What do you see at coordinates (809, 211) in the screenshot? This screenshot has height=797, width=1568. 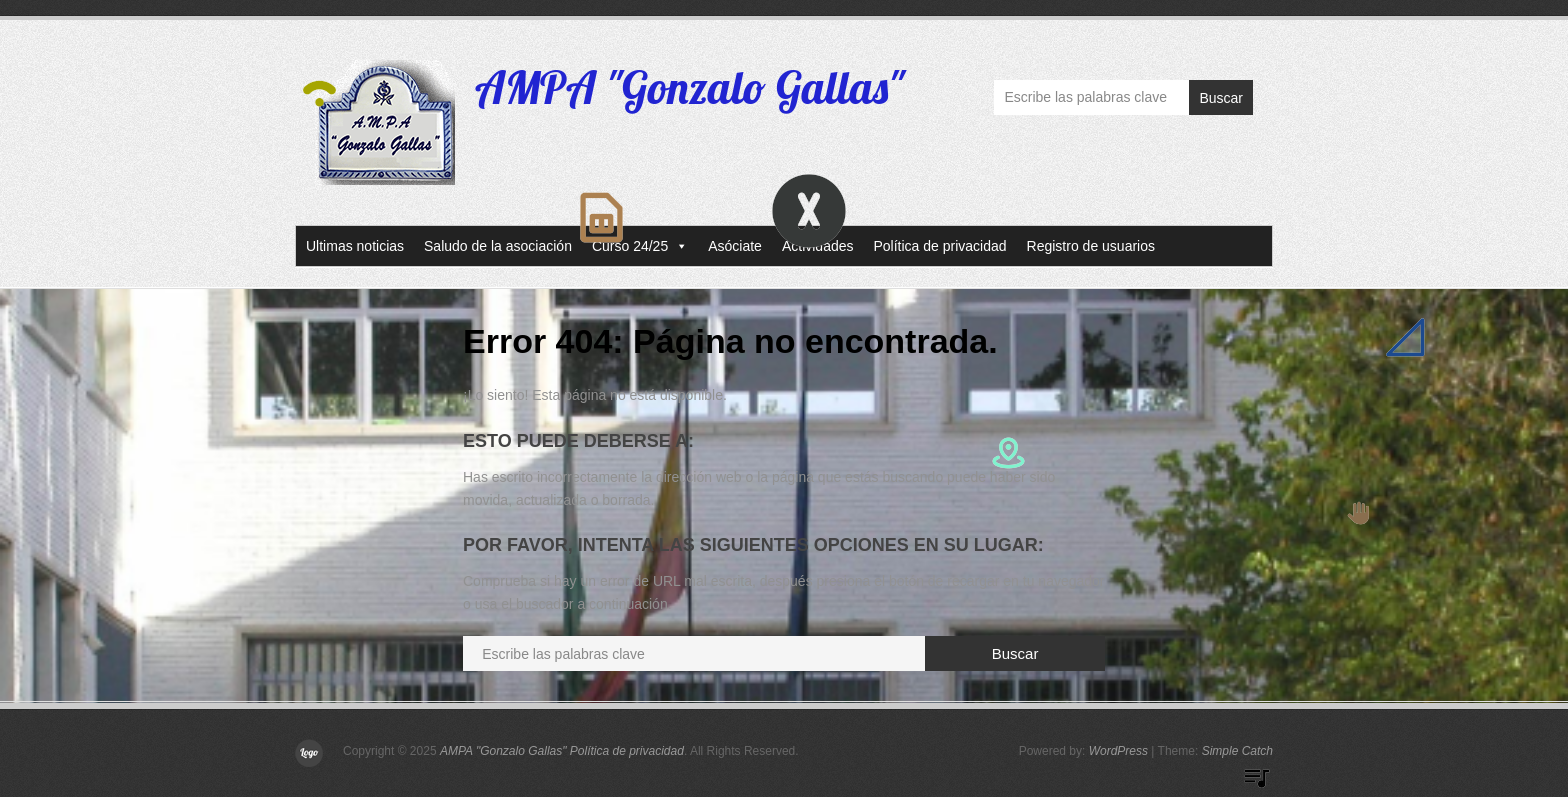 I see `close or dismiss a dialog` at bounding box center [809, 211].